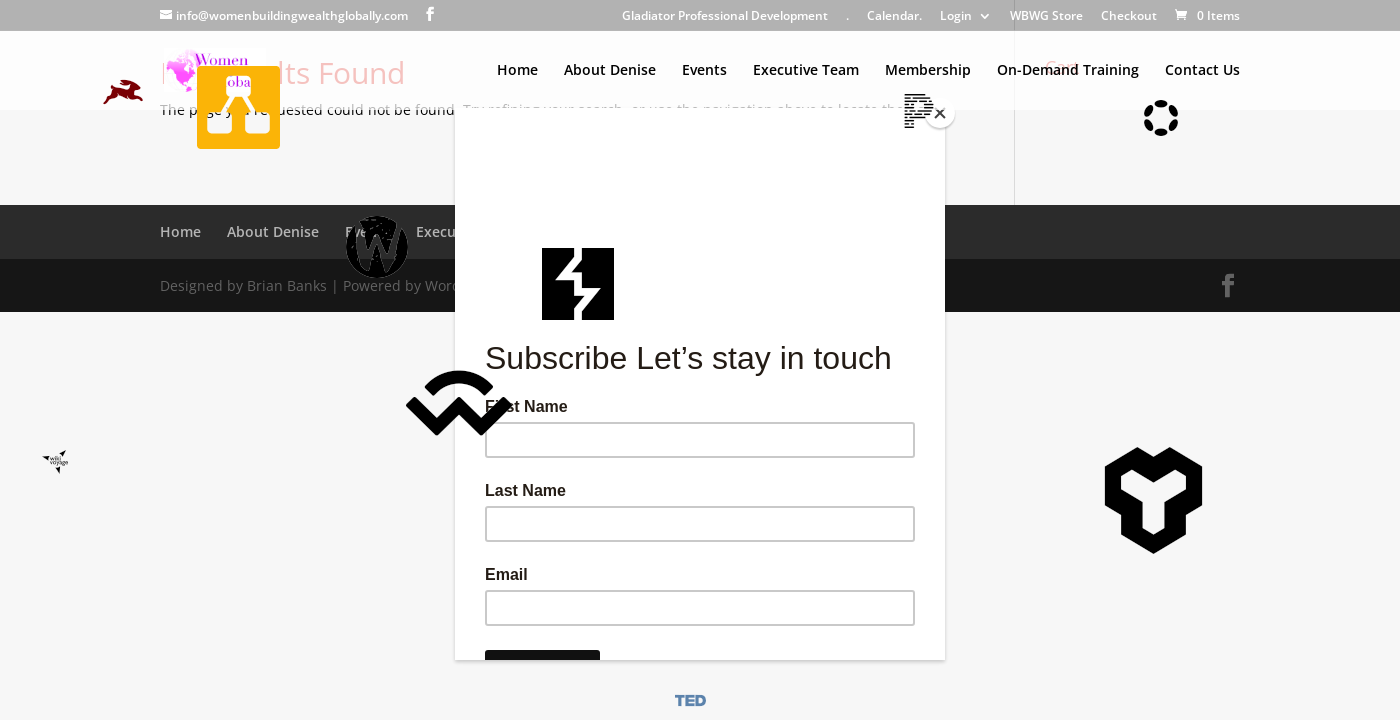 This screenshot has height=720, width=1400. I want to click on youhodler app or service logo, so click(1153, 500).